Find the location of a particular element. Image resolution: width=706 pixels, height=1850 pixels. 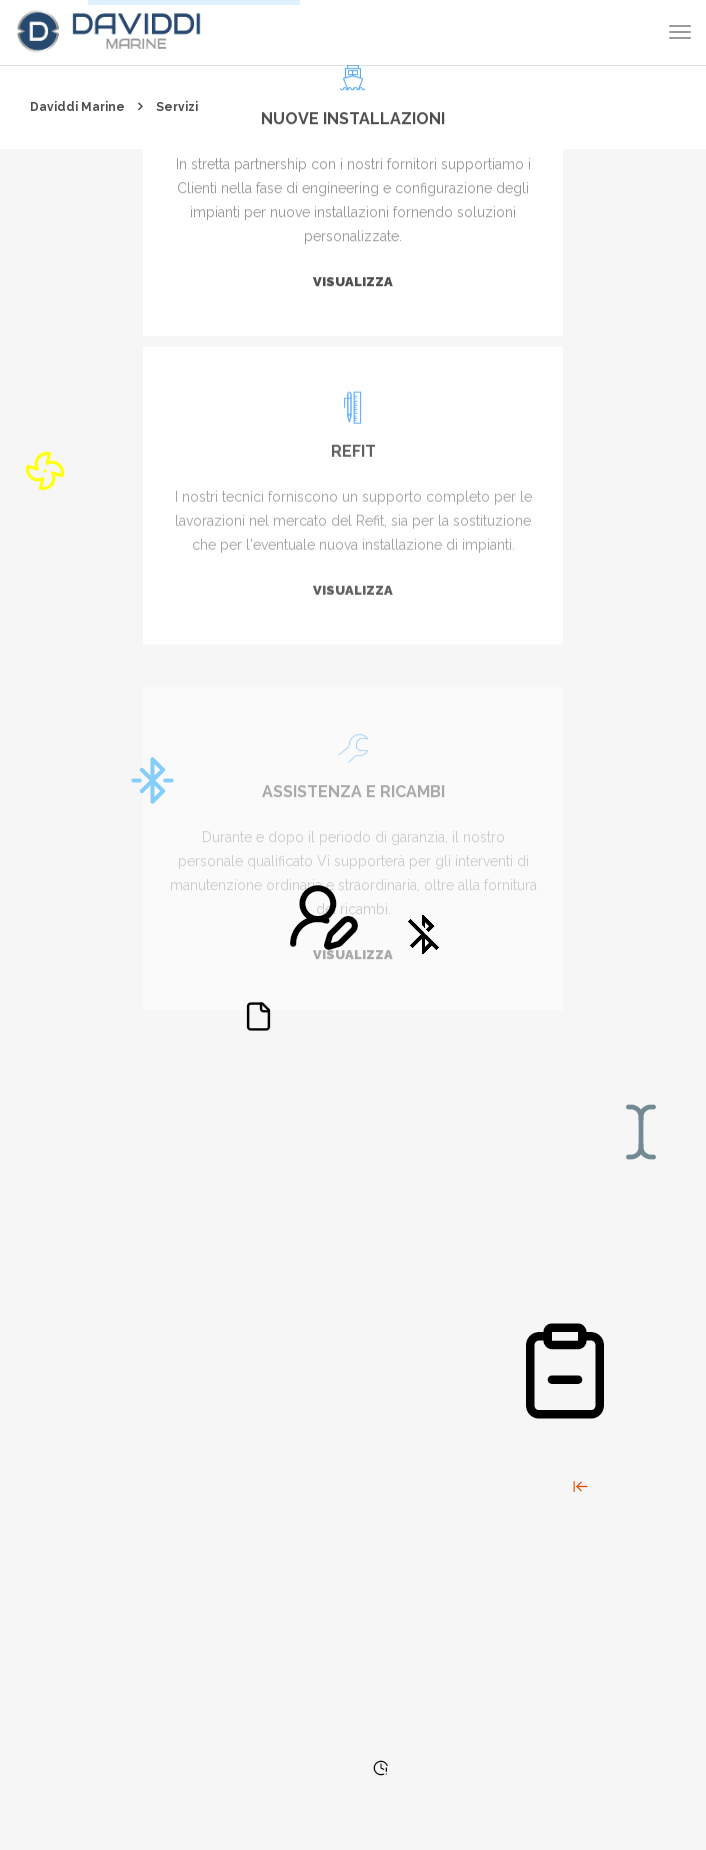

time-sensitive alert or deadline warning is located at coordinates (381, 1768).